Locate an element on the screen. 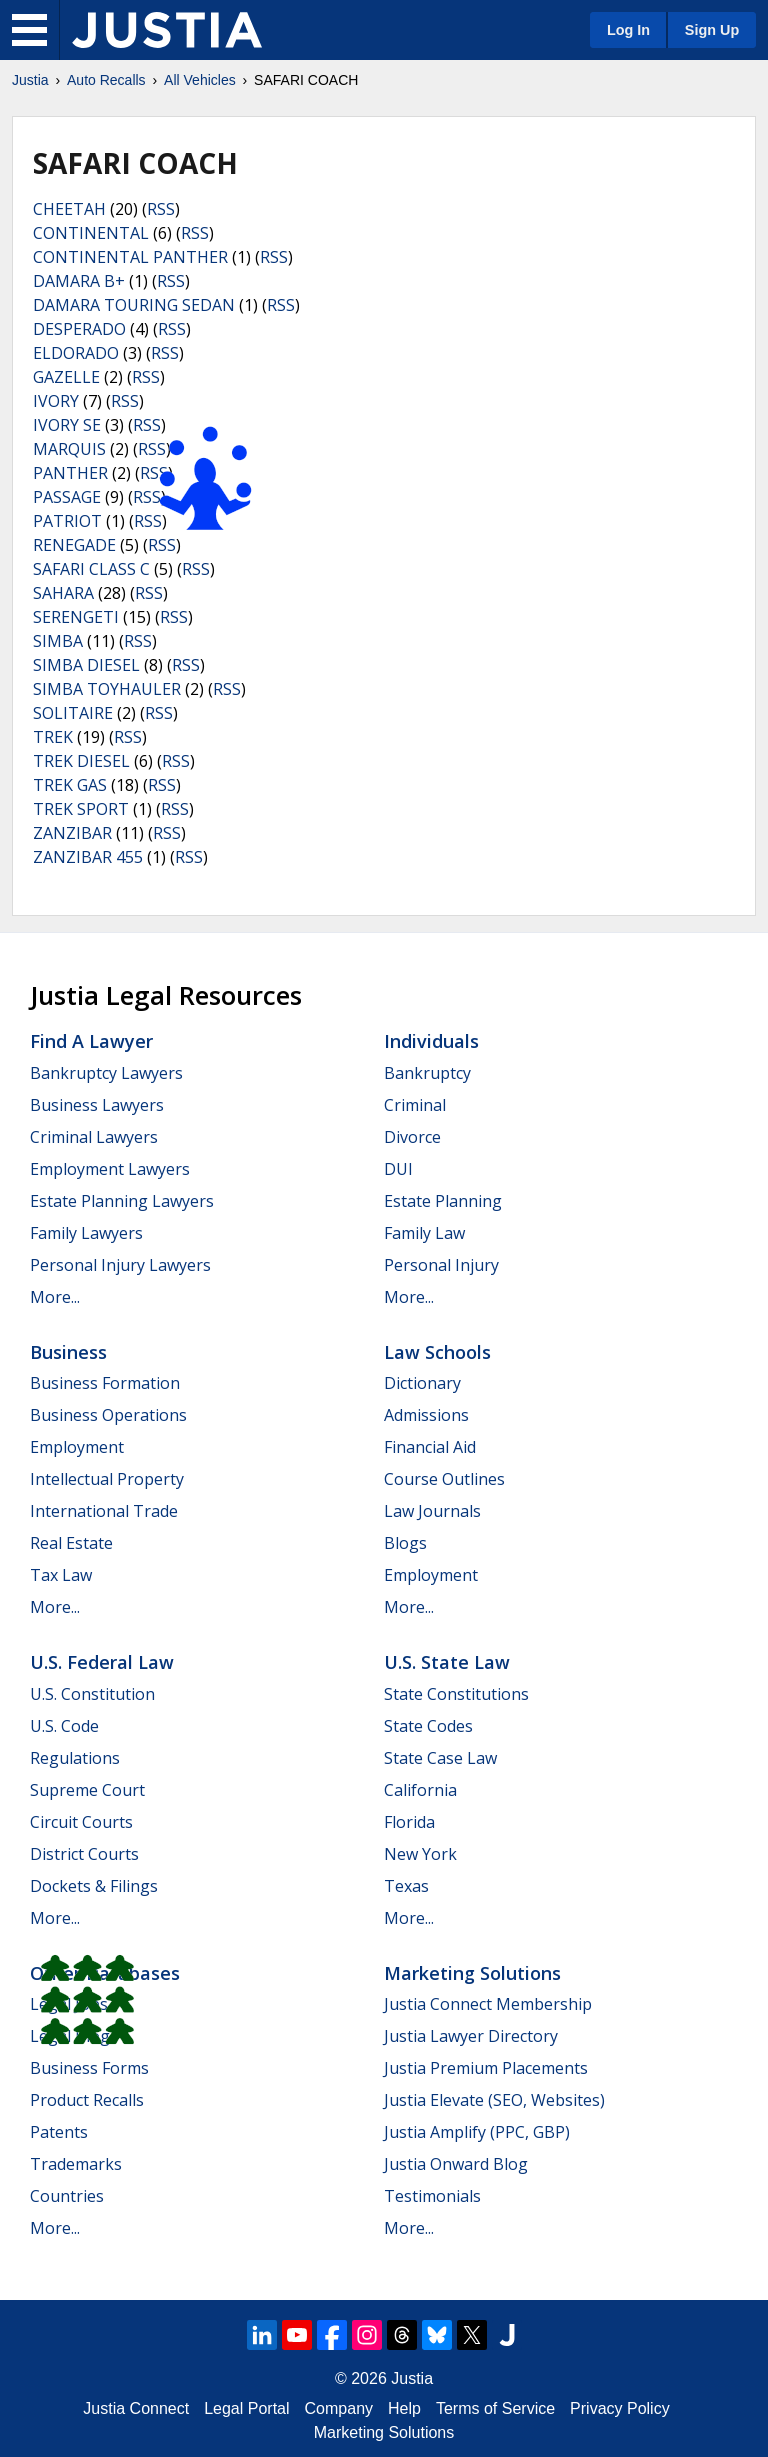 This screenshot has height=2457, width=768. view your army or squad roster is located at coordinates (87, 1999).